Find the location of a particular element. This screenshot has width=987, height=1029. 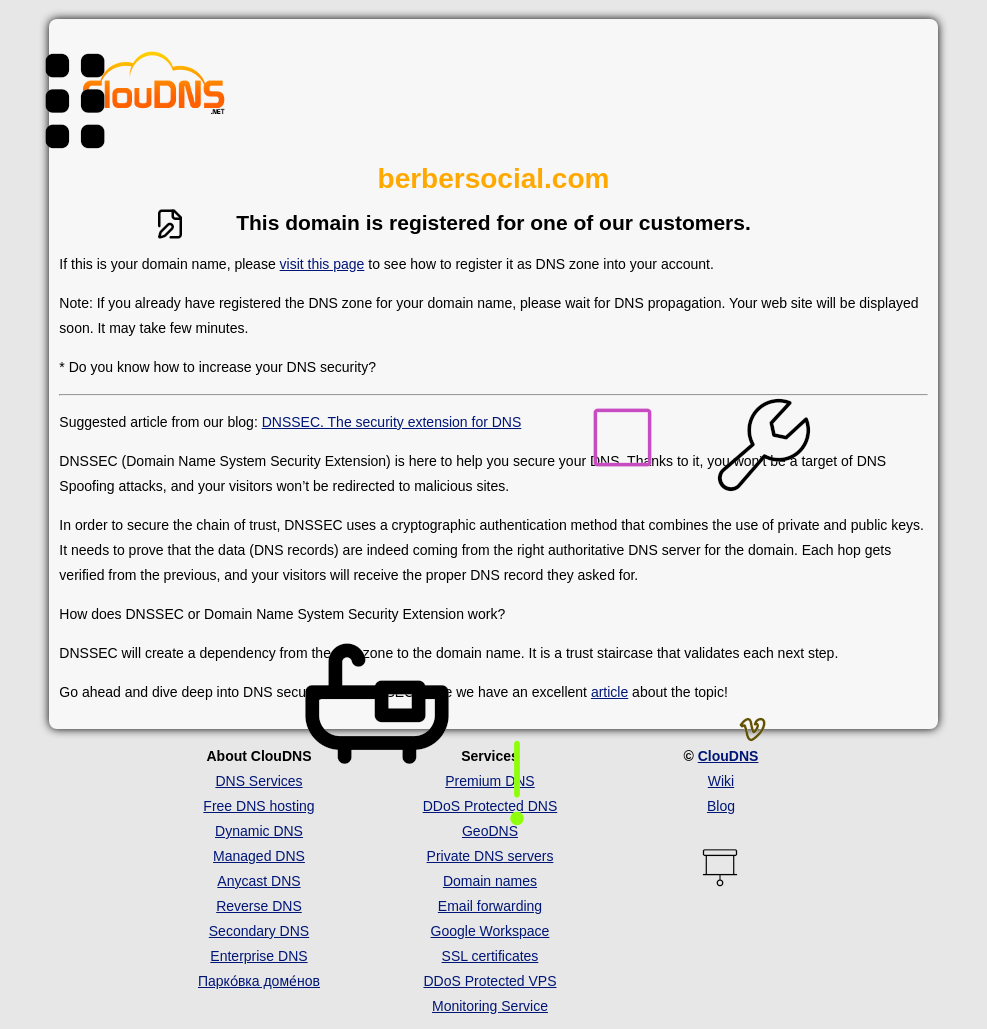

open Vimeo app or website is located at coordinates (752, 729).